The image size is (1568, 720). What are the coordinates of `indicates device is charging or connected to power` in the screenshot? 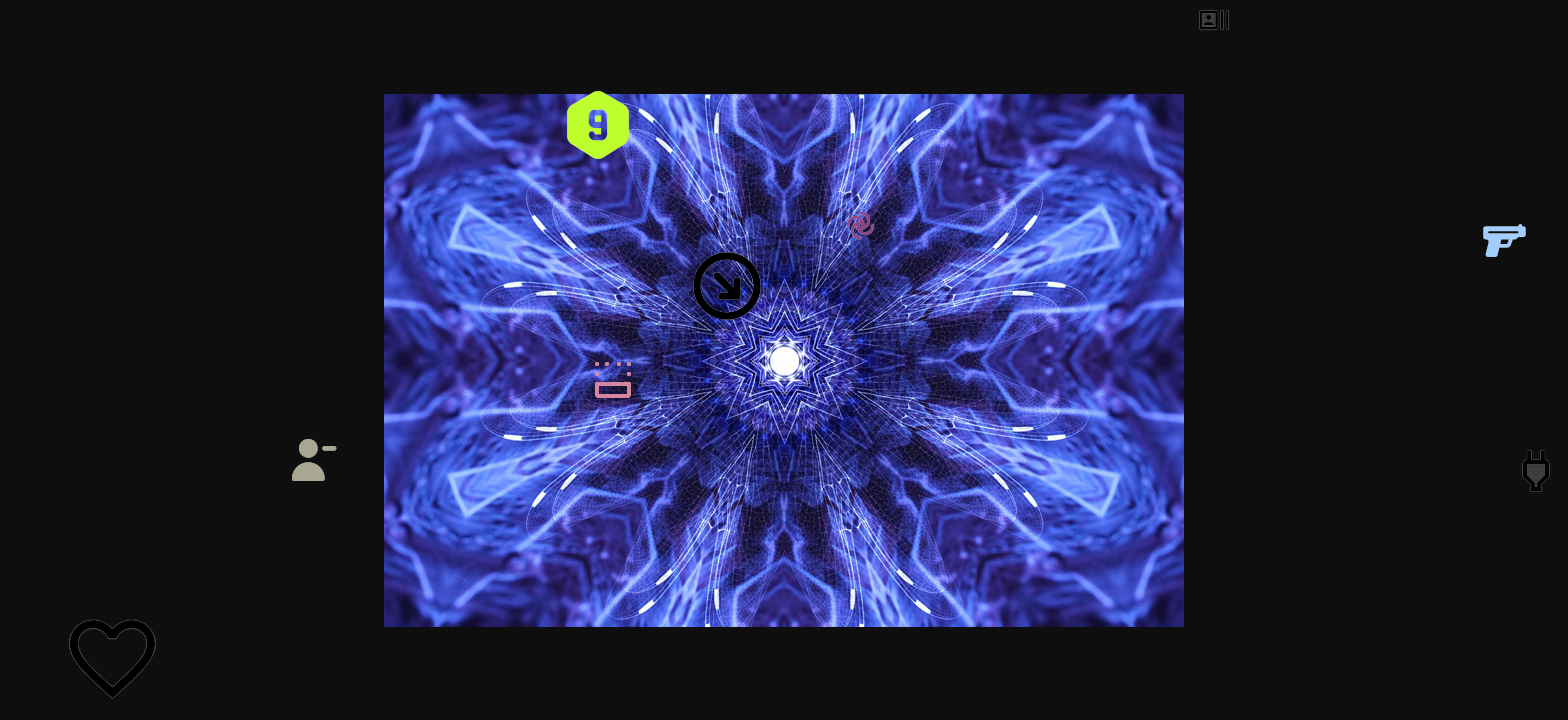 It's located at (1536, 471).